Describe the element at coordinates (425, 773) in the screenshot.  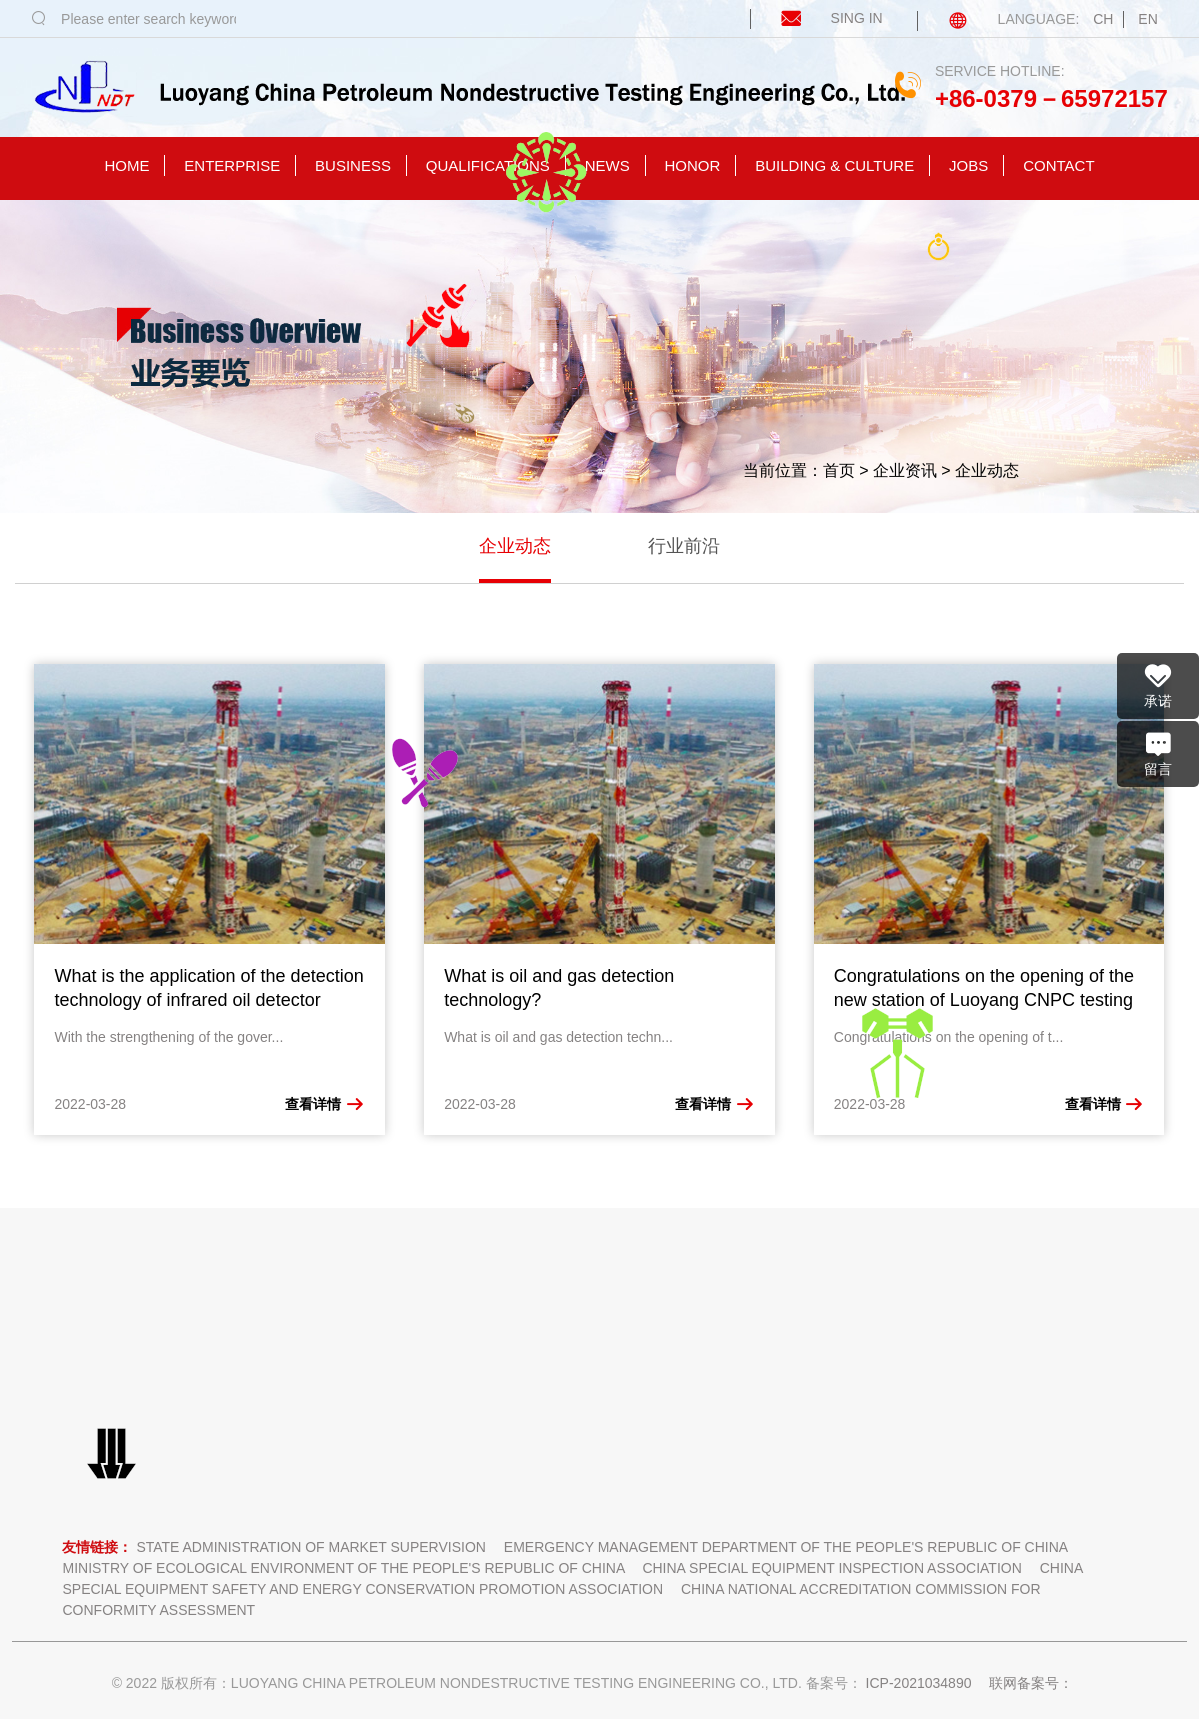
I see `access music or sound effects settings` at that location.